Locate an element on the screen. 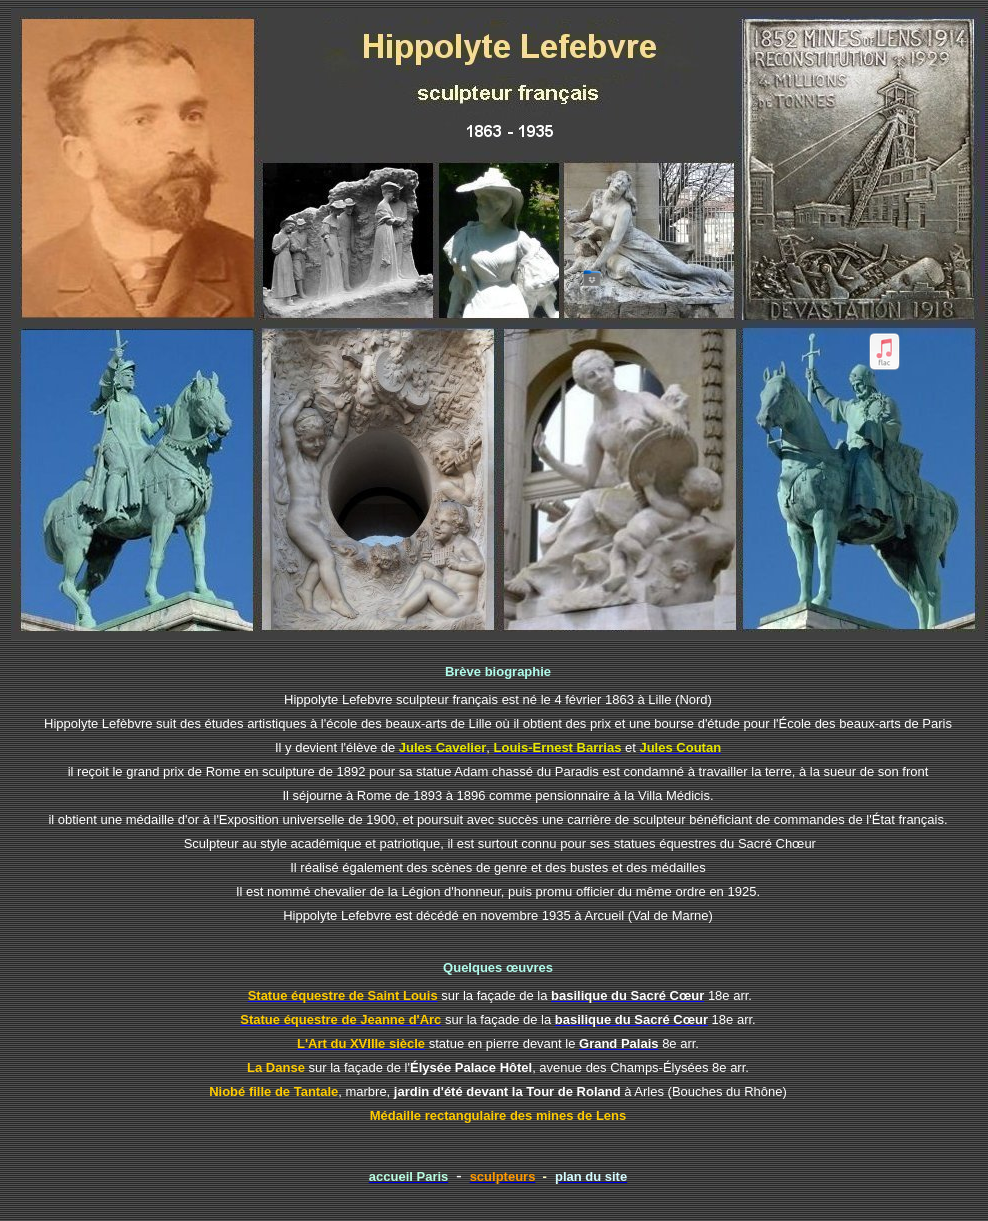  open your Dropbox folder is located at coordinates (592, 278).